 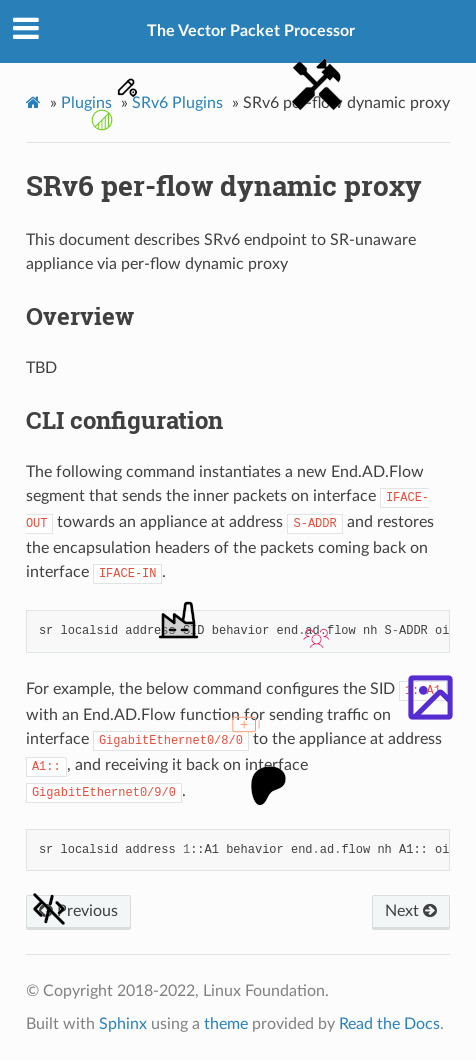 What do you see at coordinates (49, 909) in the screenshot?
I see `code view disabled or unavailable` at bounding box center [49, 909].